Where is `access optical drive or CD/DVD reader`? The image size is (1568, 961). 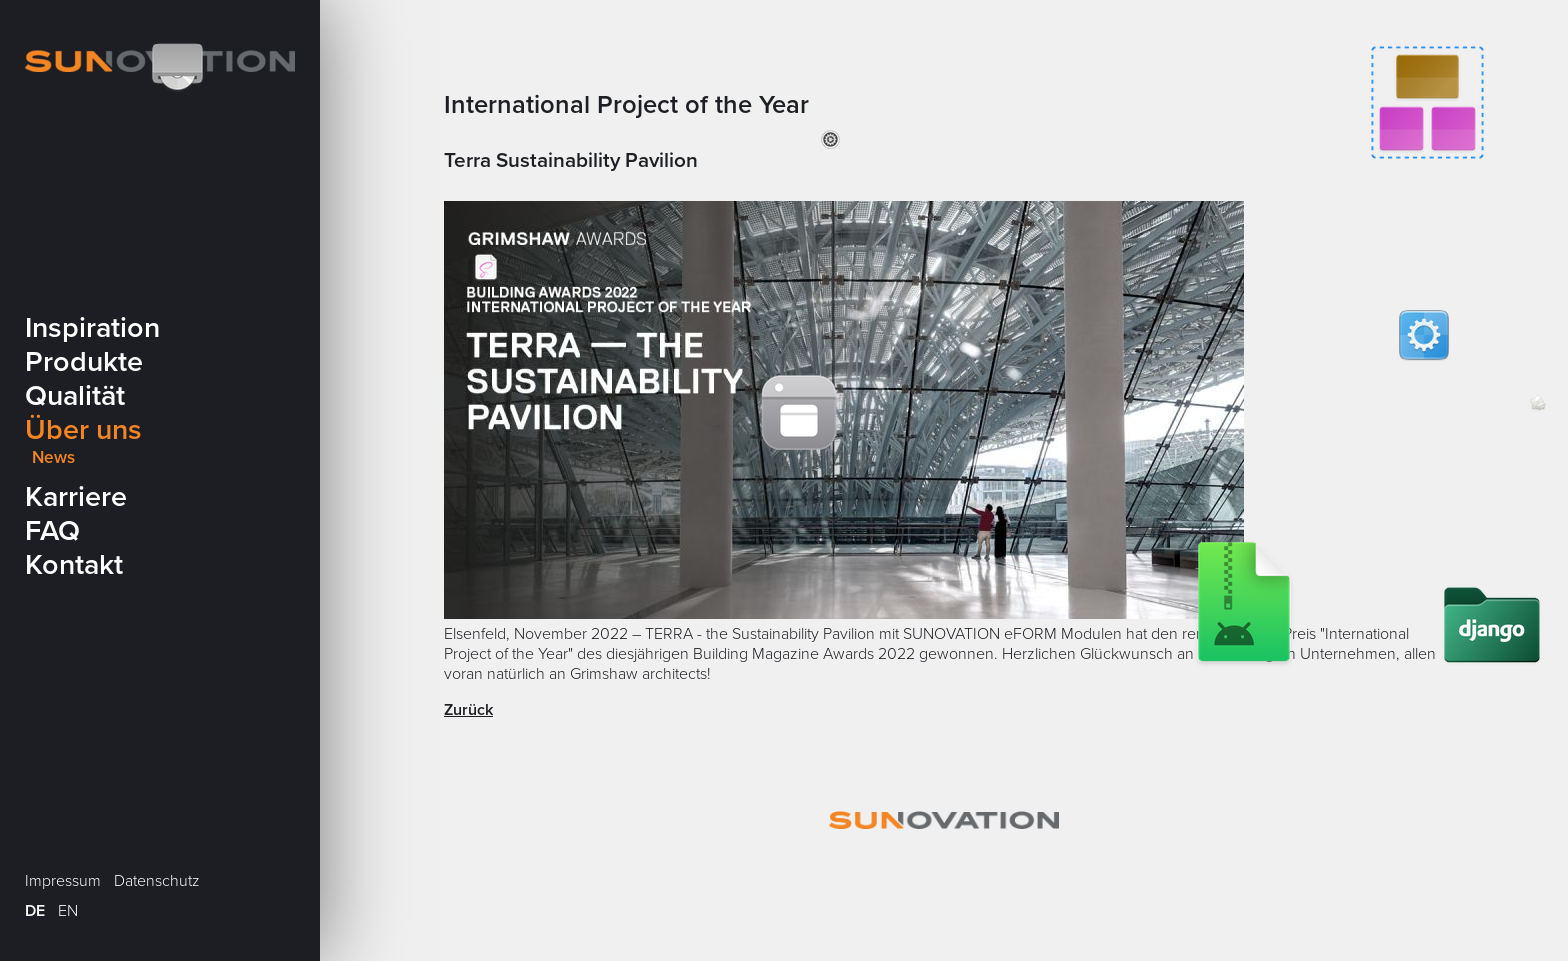
access optical drive or CD/DVD reader is located at coordinates (177, 63).